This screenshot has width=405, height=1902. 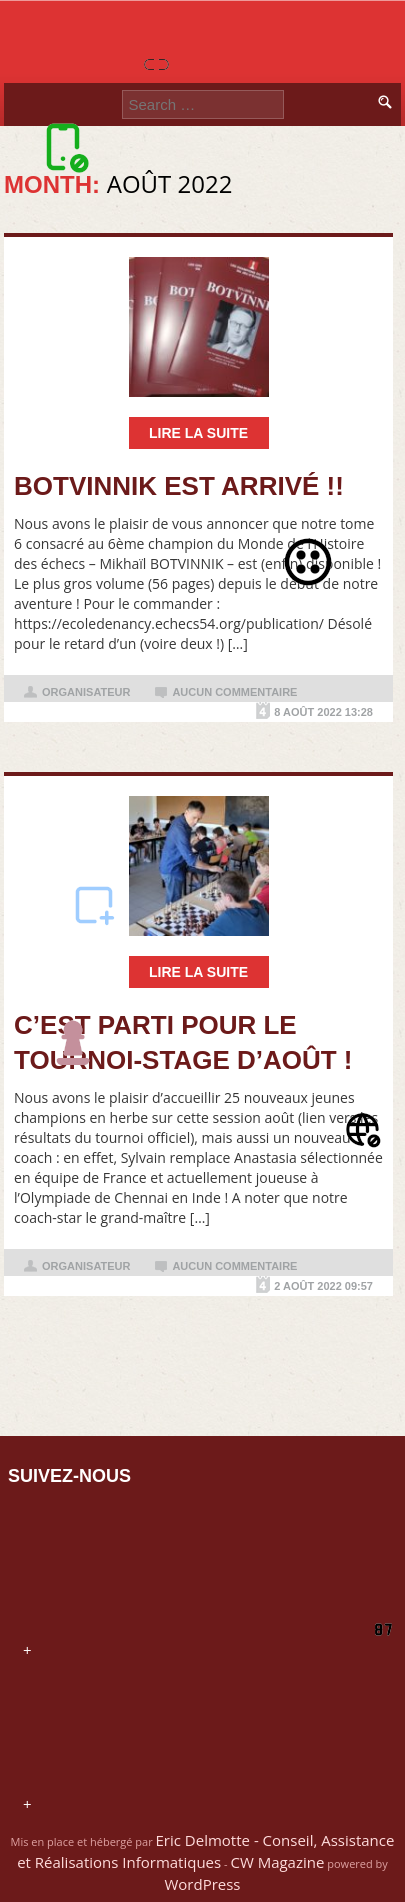 I want to click on unlink or disconnect a linked item, so click(x=156, y=64).